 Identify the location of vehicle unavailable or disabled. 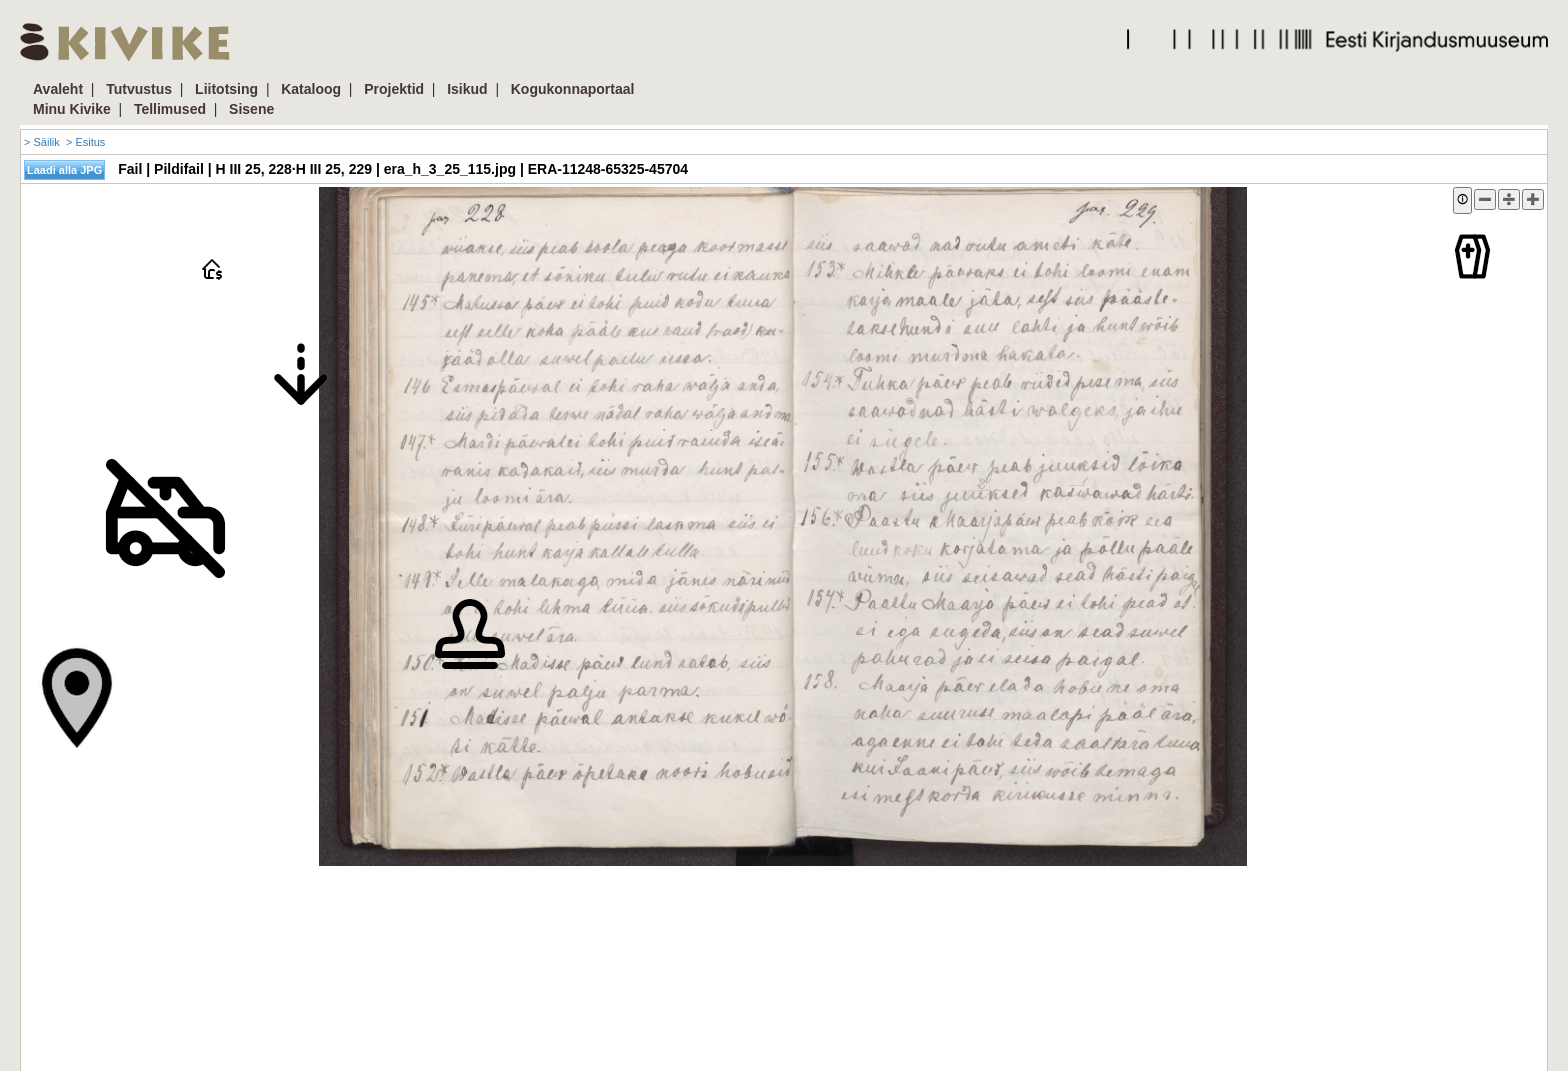
(165, 518).